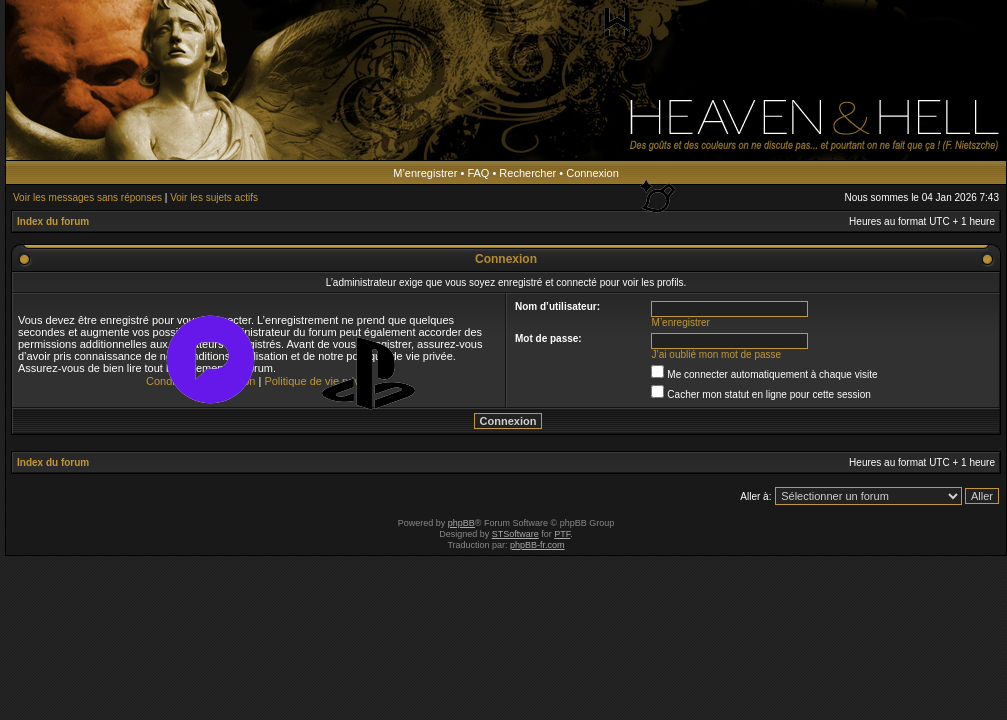  What do you see at coordinates (210, 359) in the screenshot?
I see `open the pixelfed app` at bounding box center [210, 359].